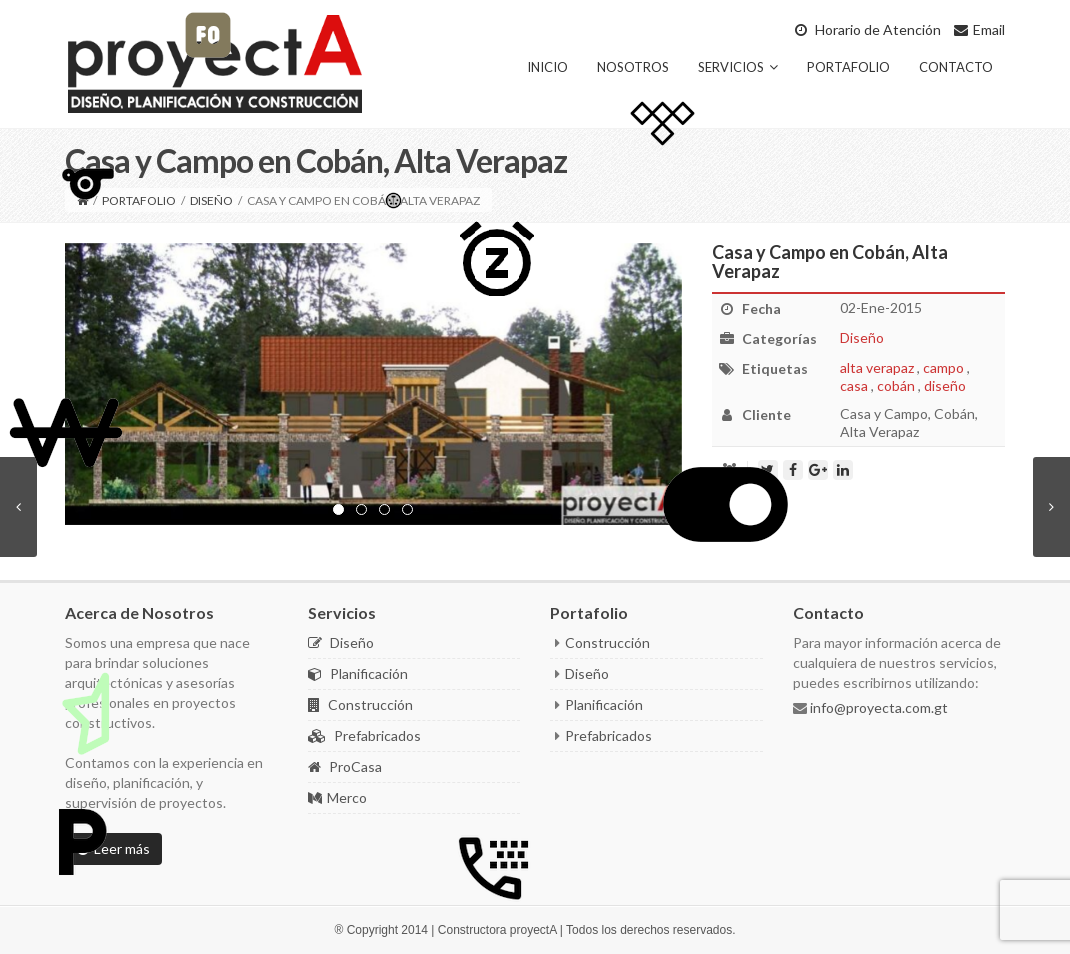 The width and height of the screenshot is (1070, 954). Describe the element at coordinates (66, 429) in the screenshot. I see `indicates south korean won currency` at that location.